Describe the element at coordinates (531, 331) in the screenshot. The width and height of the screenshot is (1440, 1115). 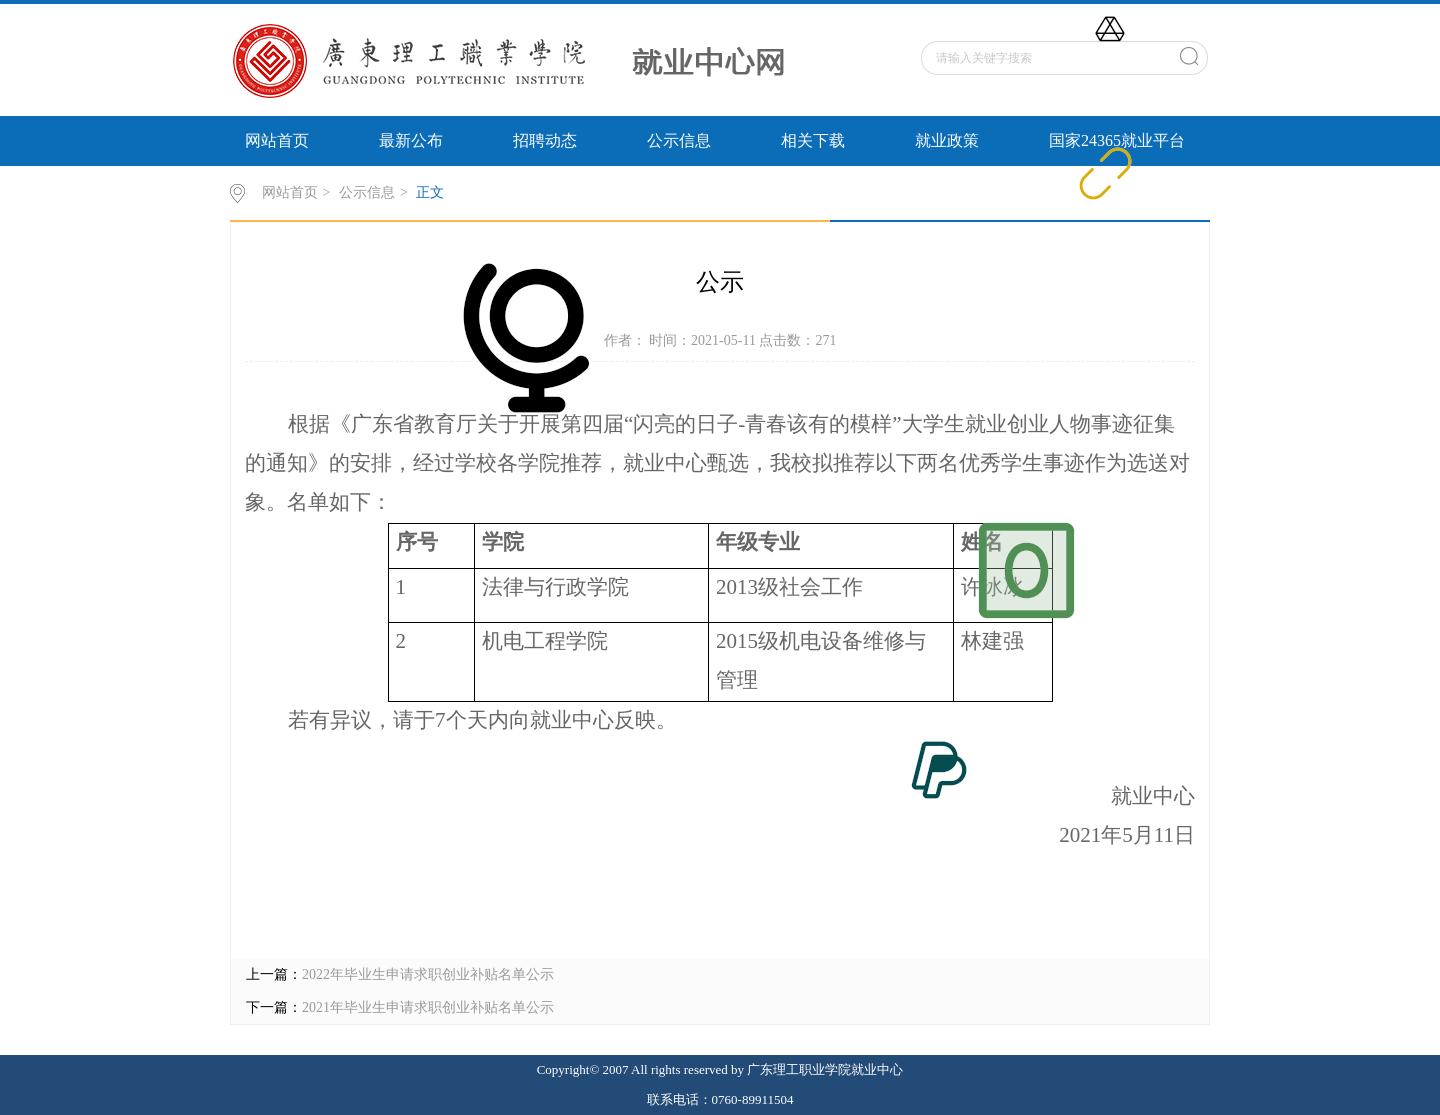
I see `access global or international settings` at that location.